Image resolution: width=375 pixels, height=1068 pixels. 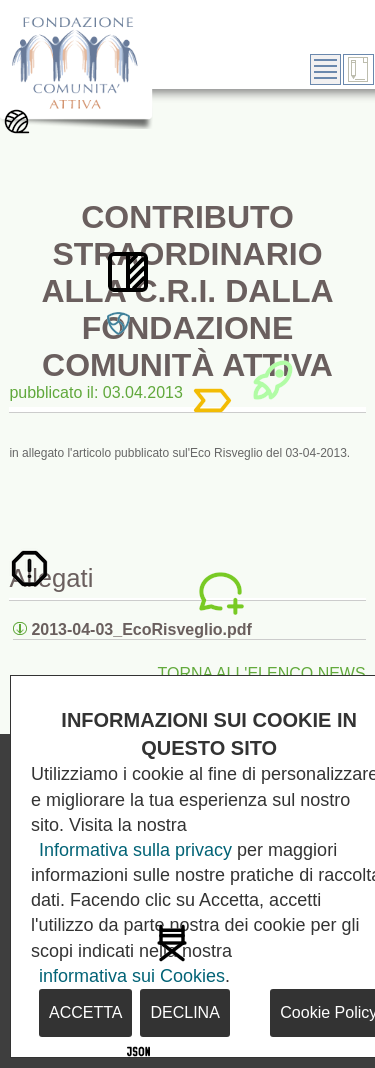 I want to click on view or edit JSON data, so click(x=138, y=1051).